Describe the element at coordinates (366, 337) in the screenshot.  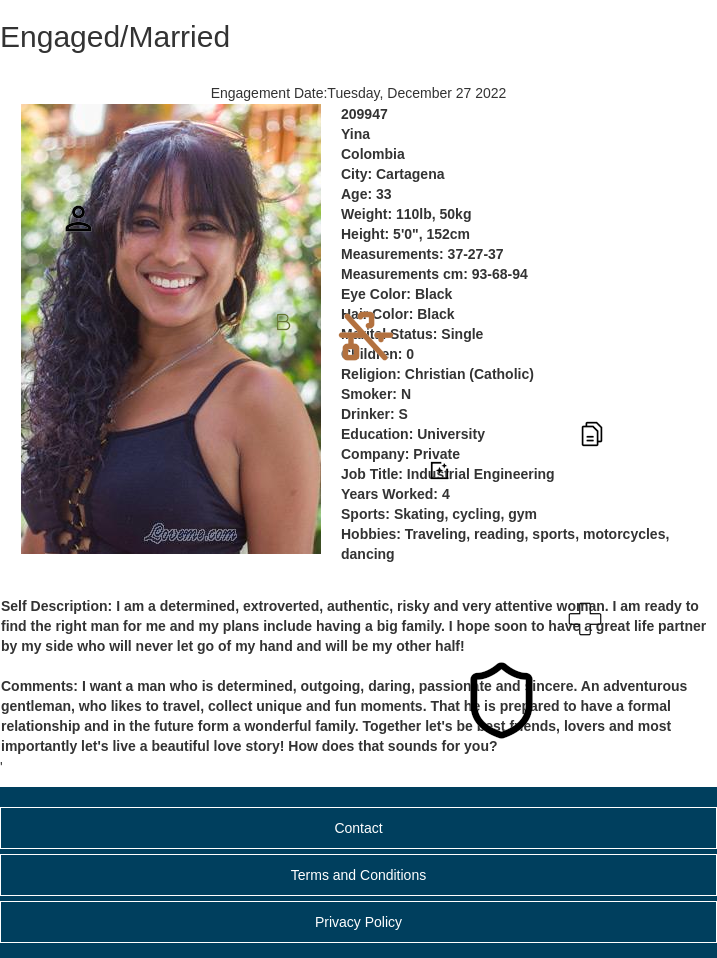
I see `network connection unavailable` at that location.